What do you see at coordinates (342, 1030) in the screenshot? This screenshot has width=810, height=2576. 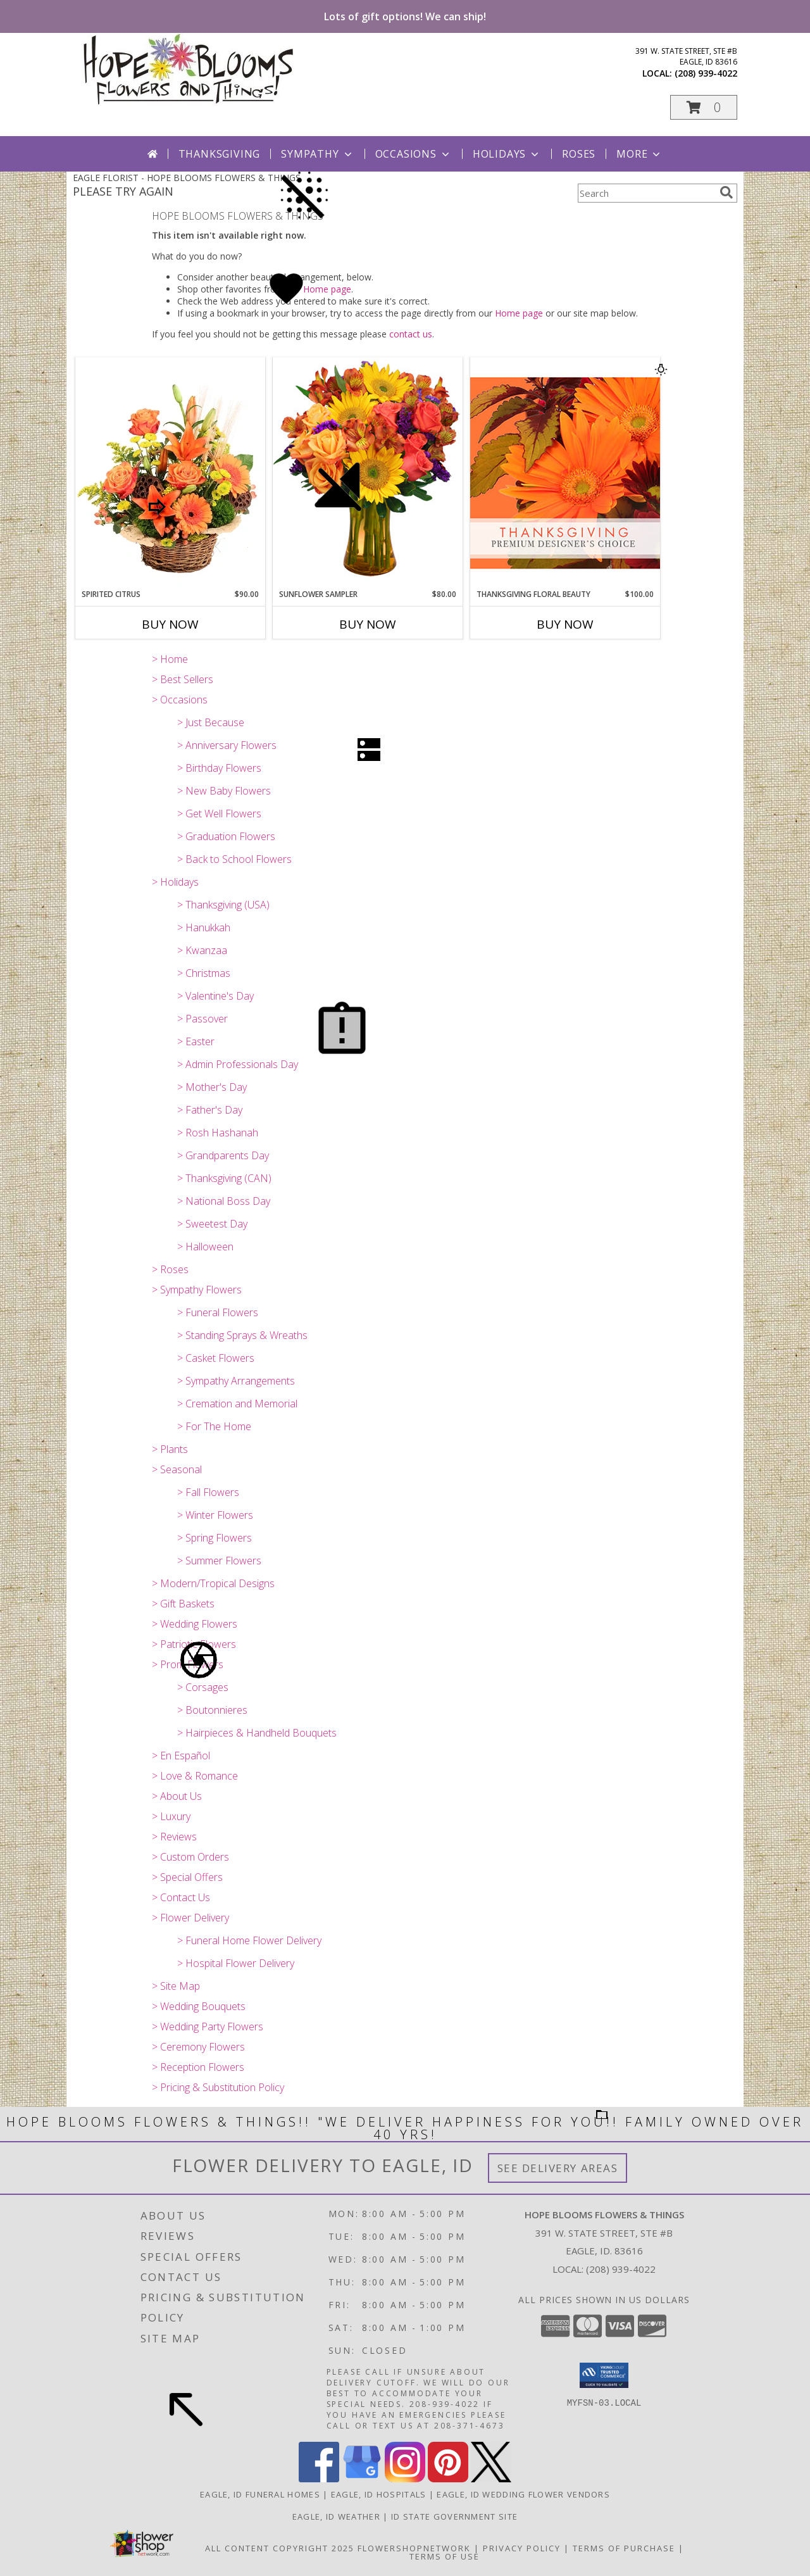 I see `indicates an overdue or late assignment` at bounding box center [342, 1030].